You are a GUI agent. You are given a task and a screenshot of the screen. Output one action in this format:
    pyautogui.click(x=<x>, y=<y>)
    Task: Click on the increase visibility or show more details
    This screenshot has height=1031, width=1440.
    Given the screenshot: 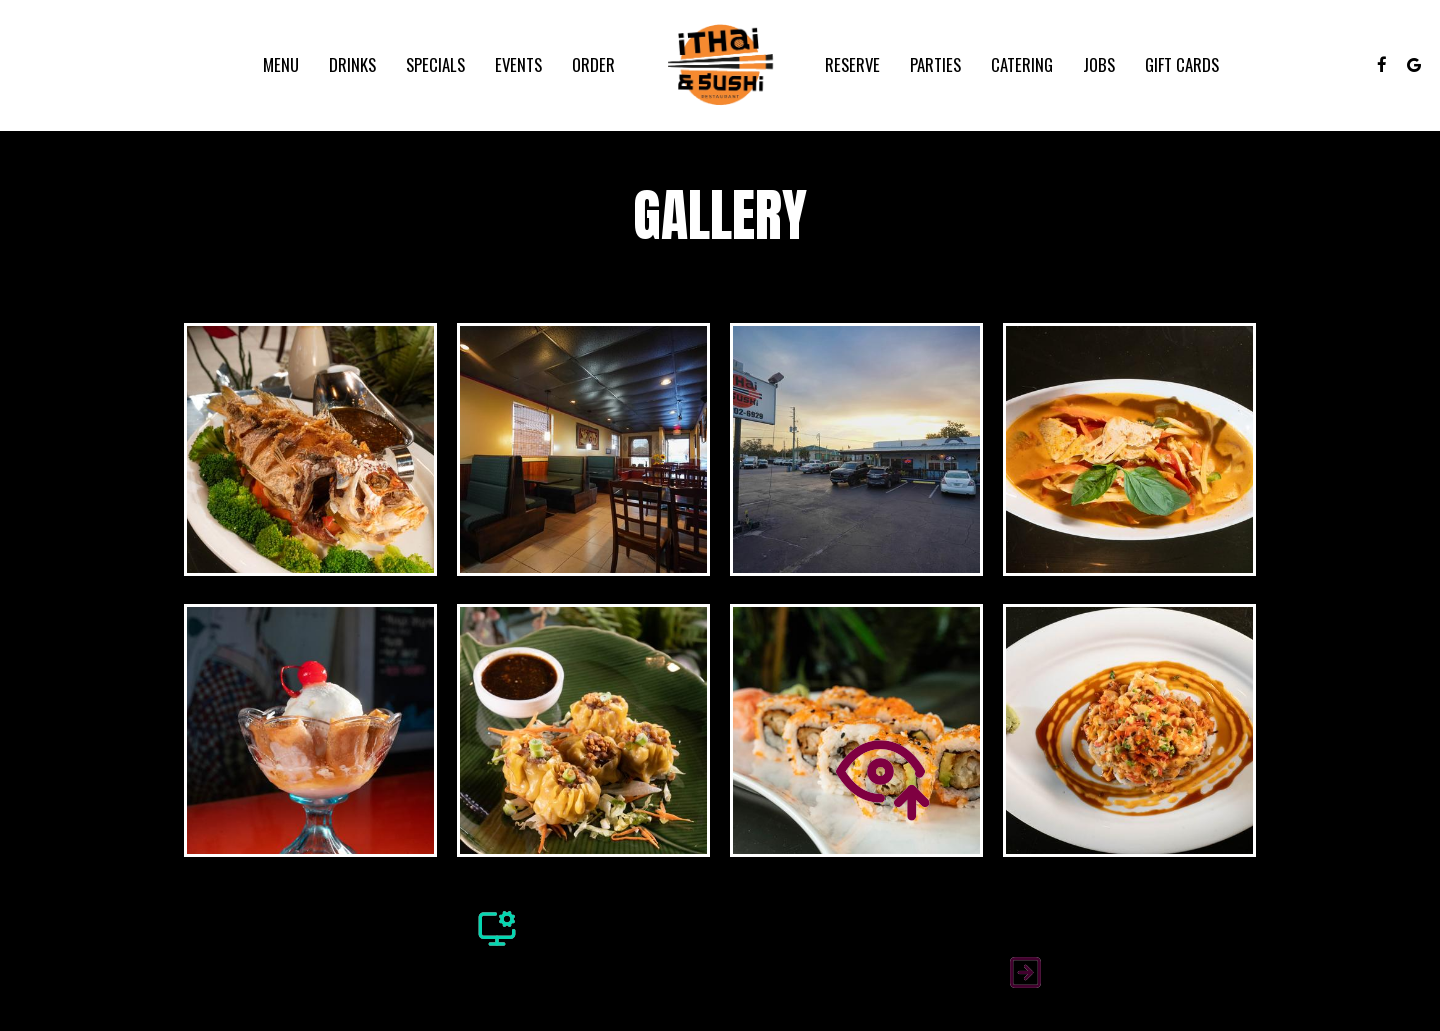 What is the action you would take?
    pyautogui.click(x=880, y=771)
    